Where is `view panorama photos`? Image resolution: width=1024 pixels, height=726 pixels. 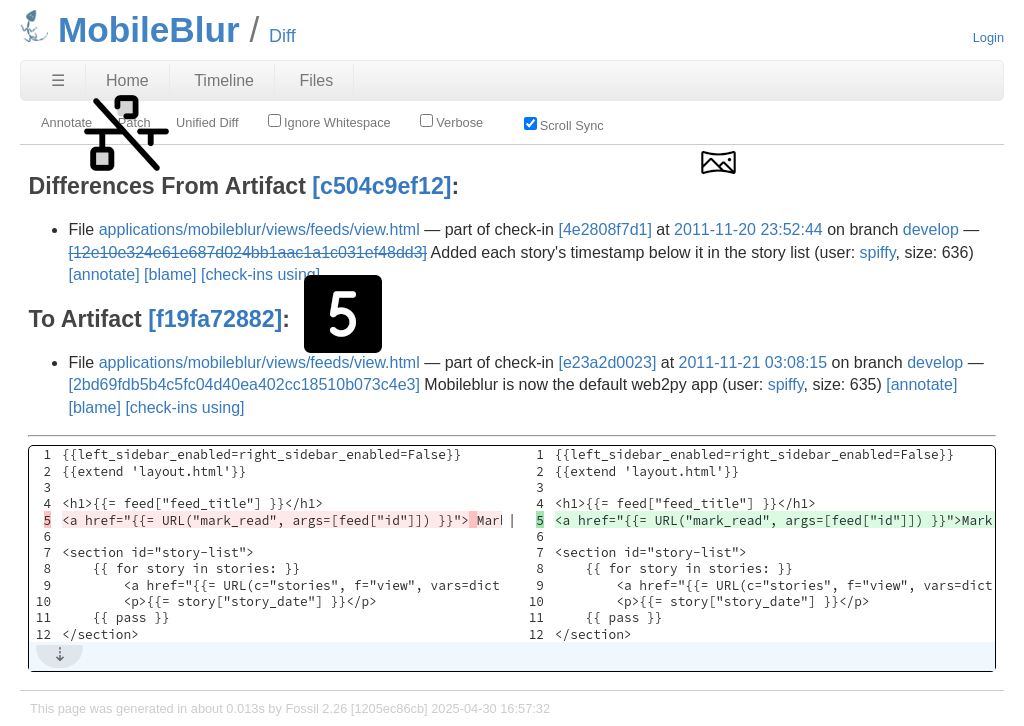
view panorama photos is located at coordinates (718, 162).